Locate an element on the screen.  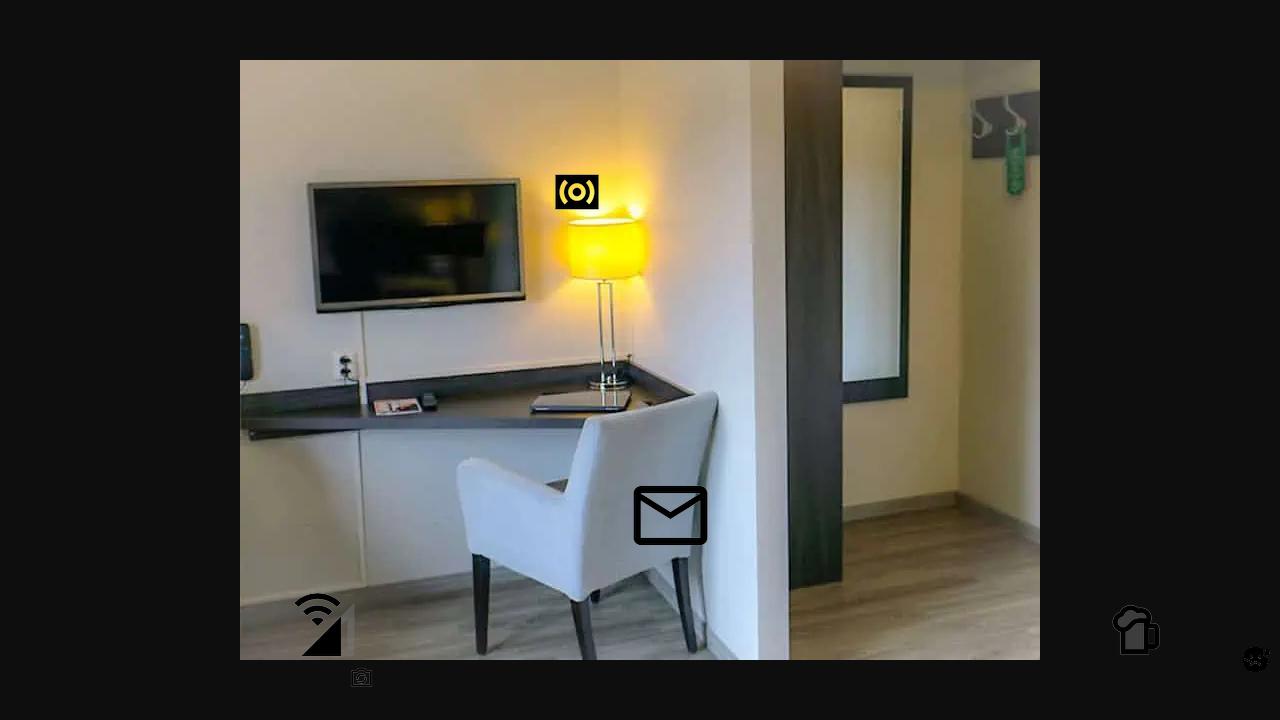
find nearby sports bars or pubs is located at coordinates (1136, 631).